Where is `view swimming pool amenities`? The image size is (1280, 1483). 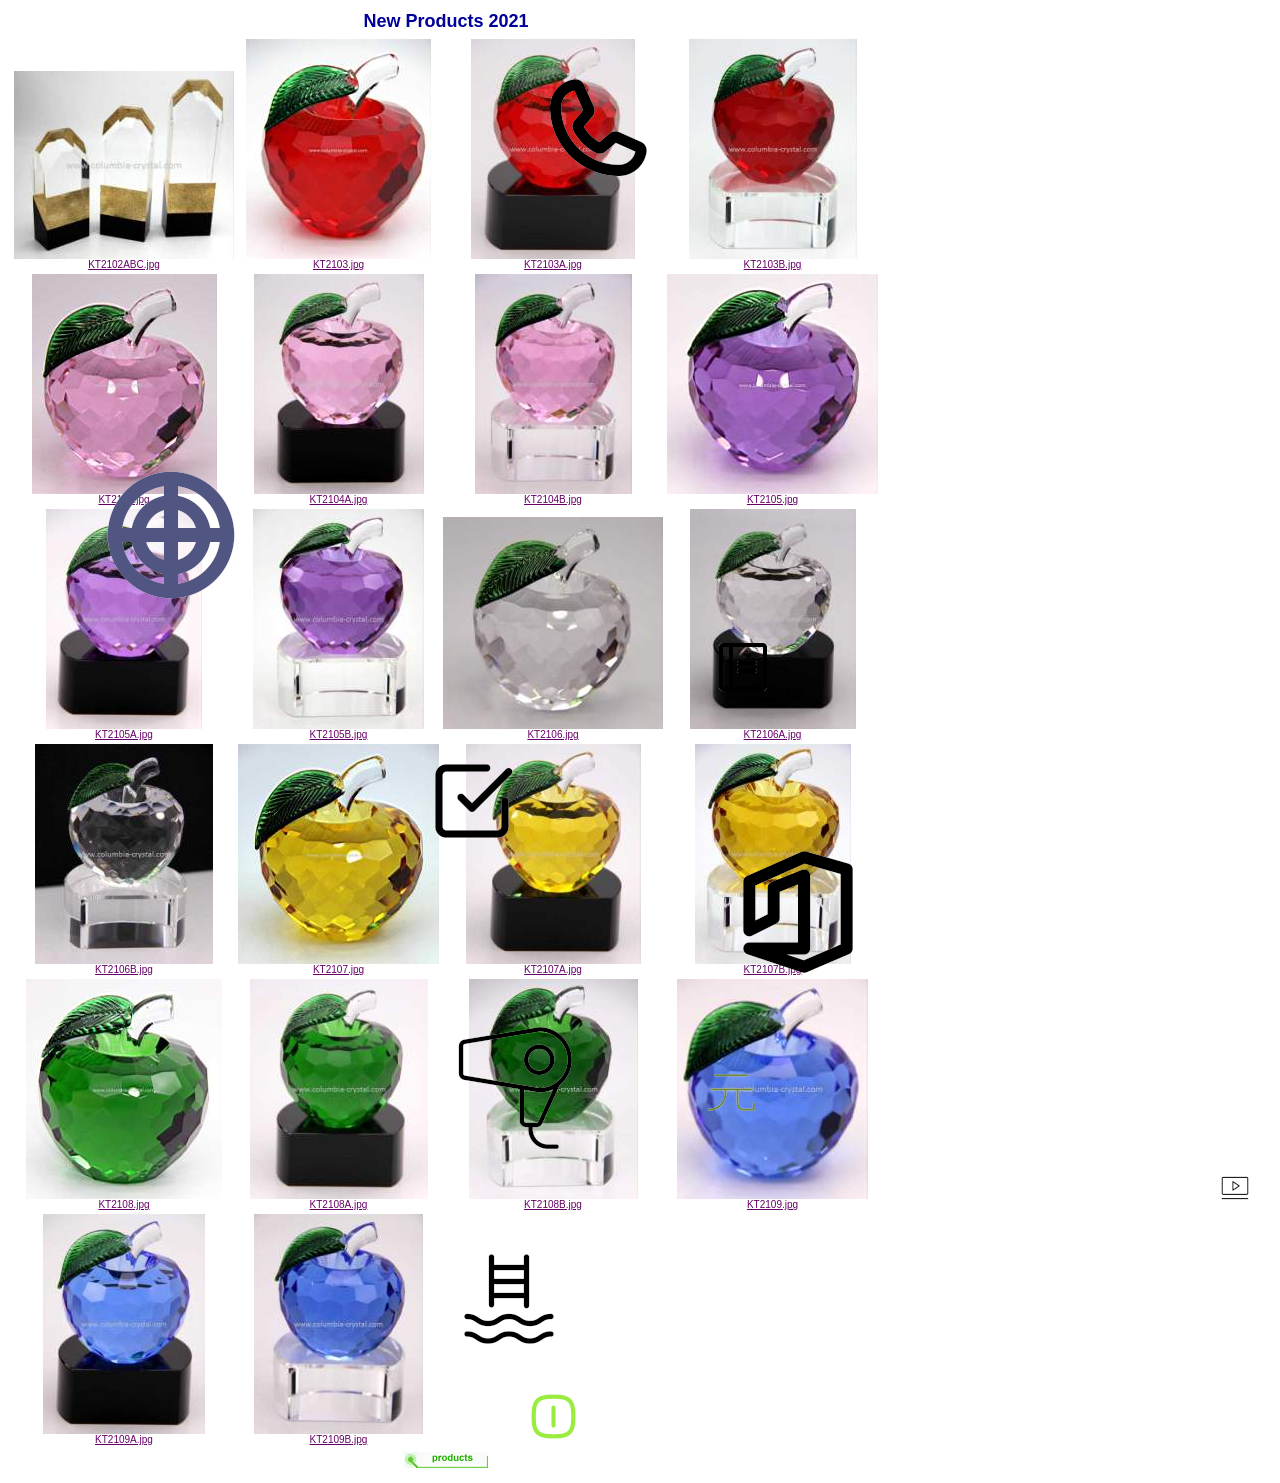
view swimming pool amenities is located at coordinates (509, 1299).